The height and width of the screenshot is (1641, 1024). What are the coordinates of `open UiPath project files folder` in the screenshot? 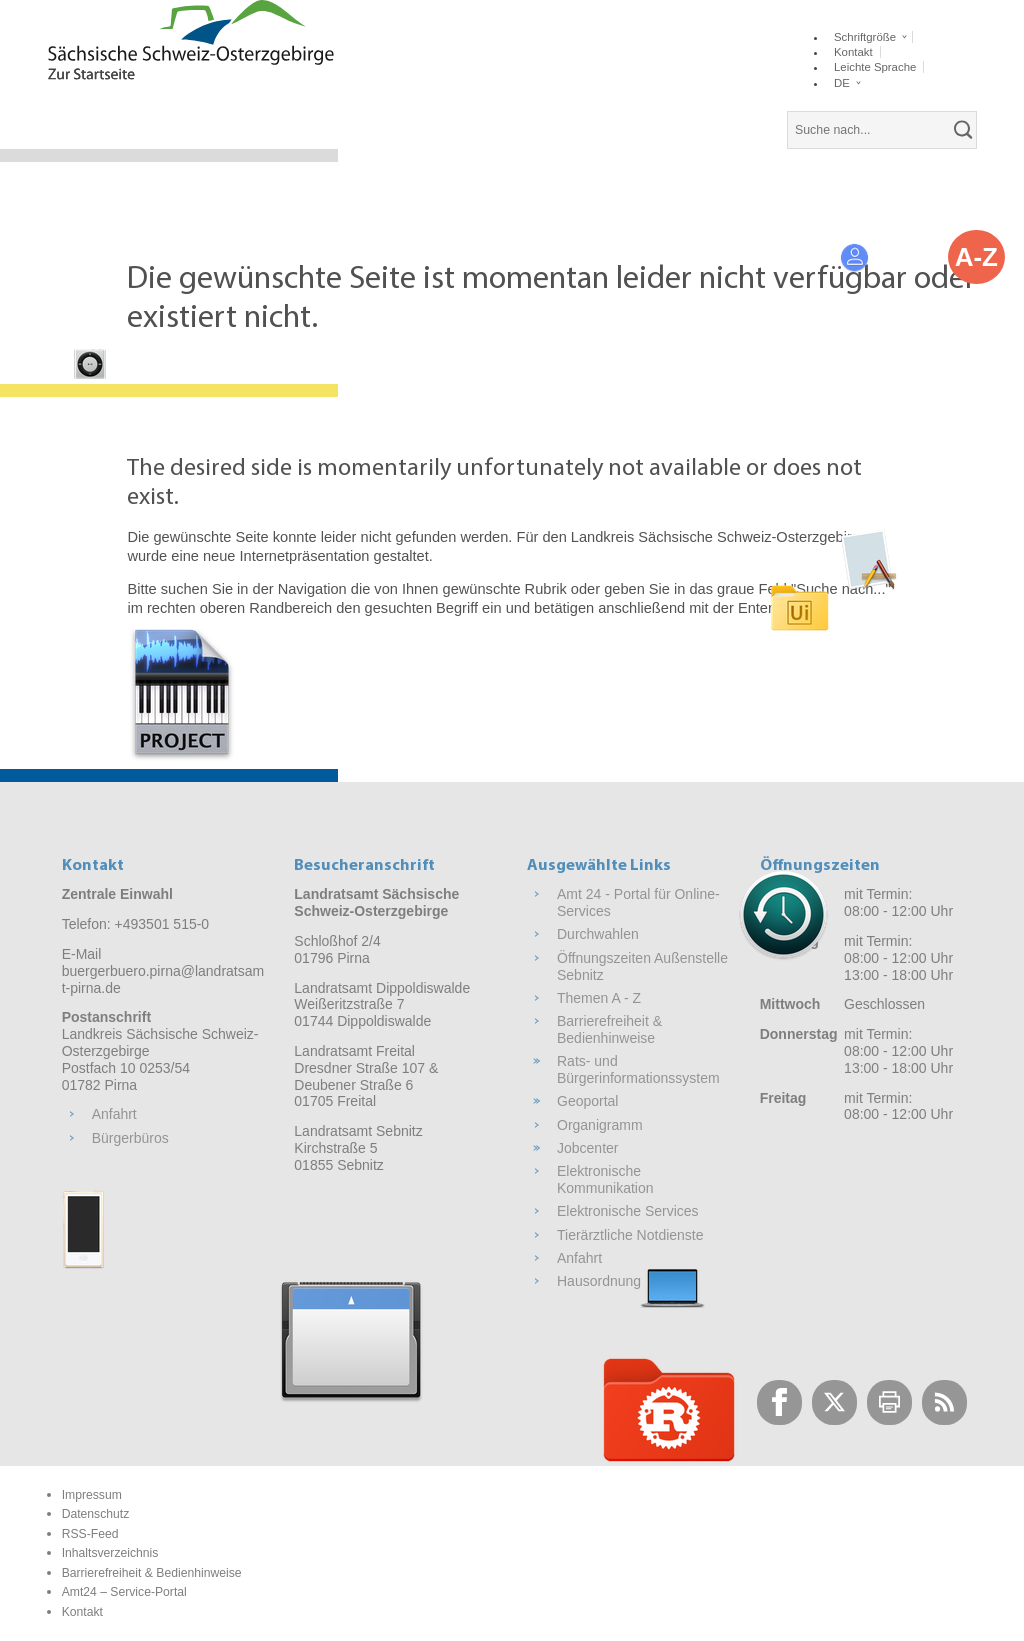 It's located at (799, 609).